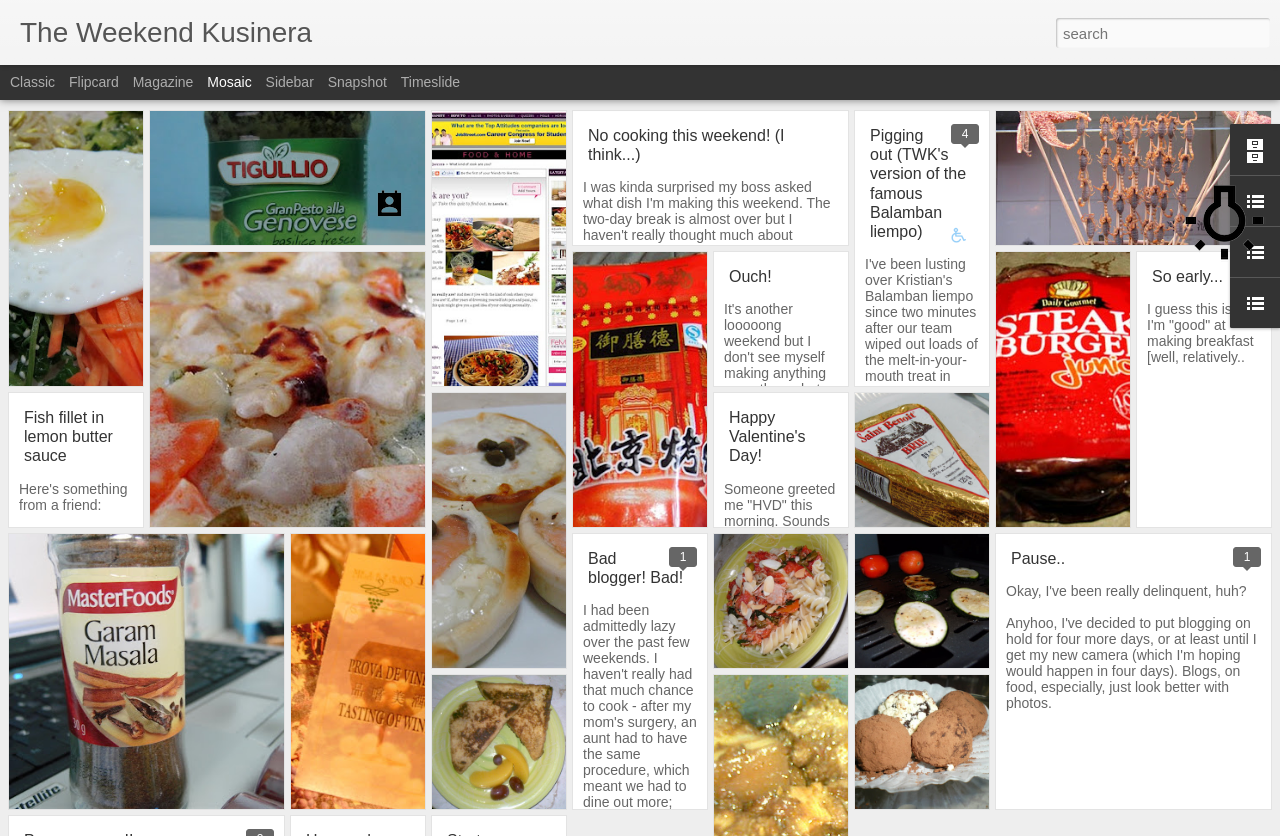 This screenshot has width=1280, height=836. What do you see at coordinates (957, 235) in the screenshot?
I see `indicates wheelchair accessible facilities` at bounding box center [957, 235].